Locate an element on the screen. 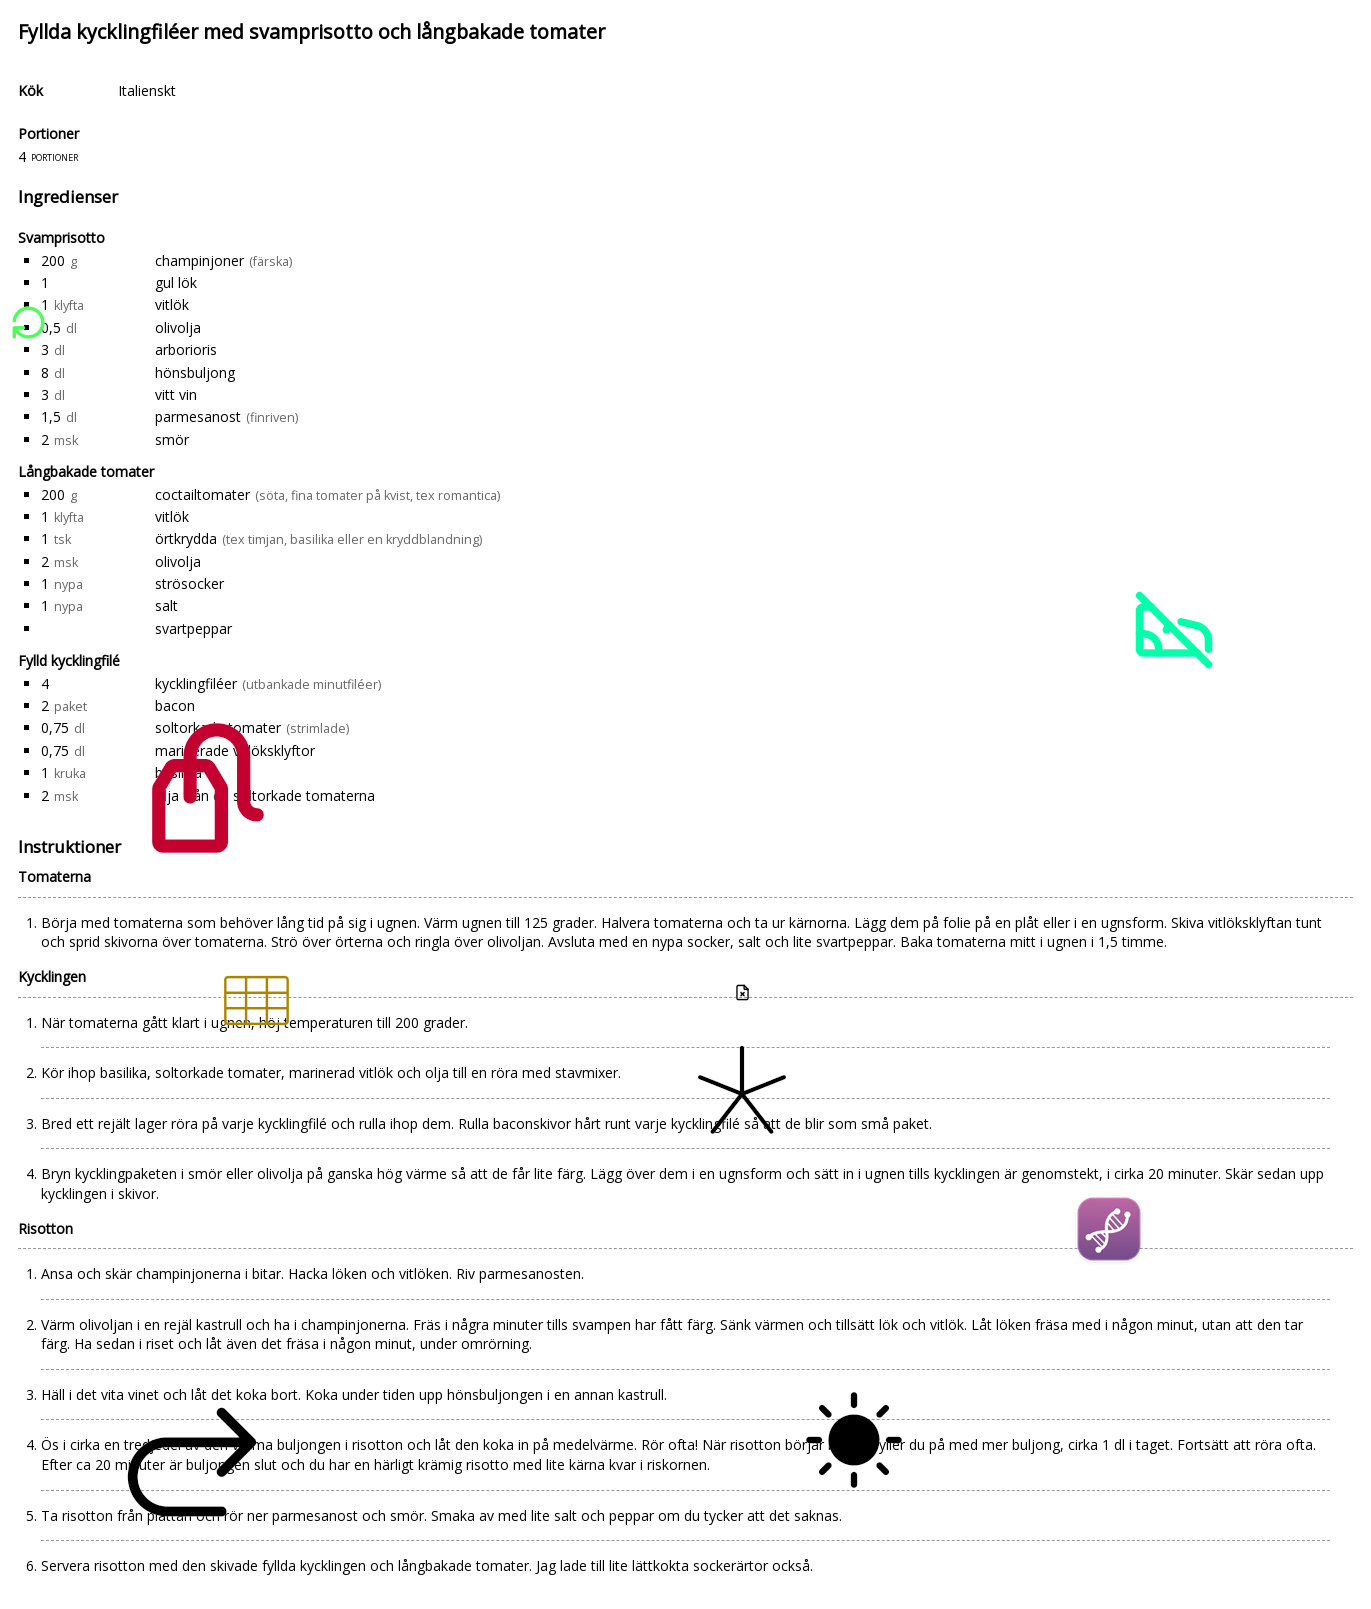  rotate image or content clockwise is located at coordinates (28, 322).